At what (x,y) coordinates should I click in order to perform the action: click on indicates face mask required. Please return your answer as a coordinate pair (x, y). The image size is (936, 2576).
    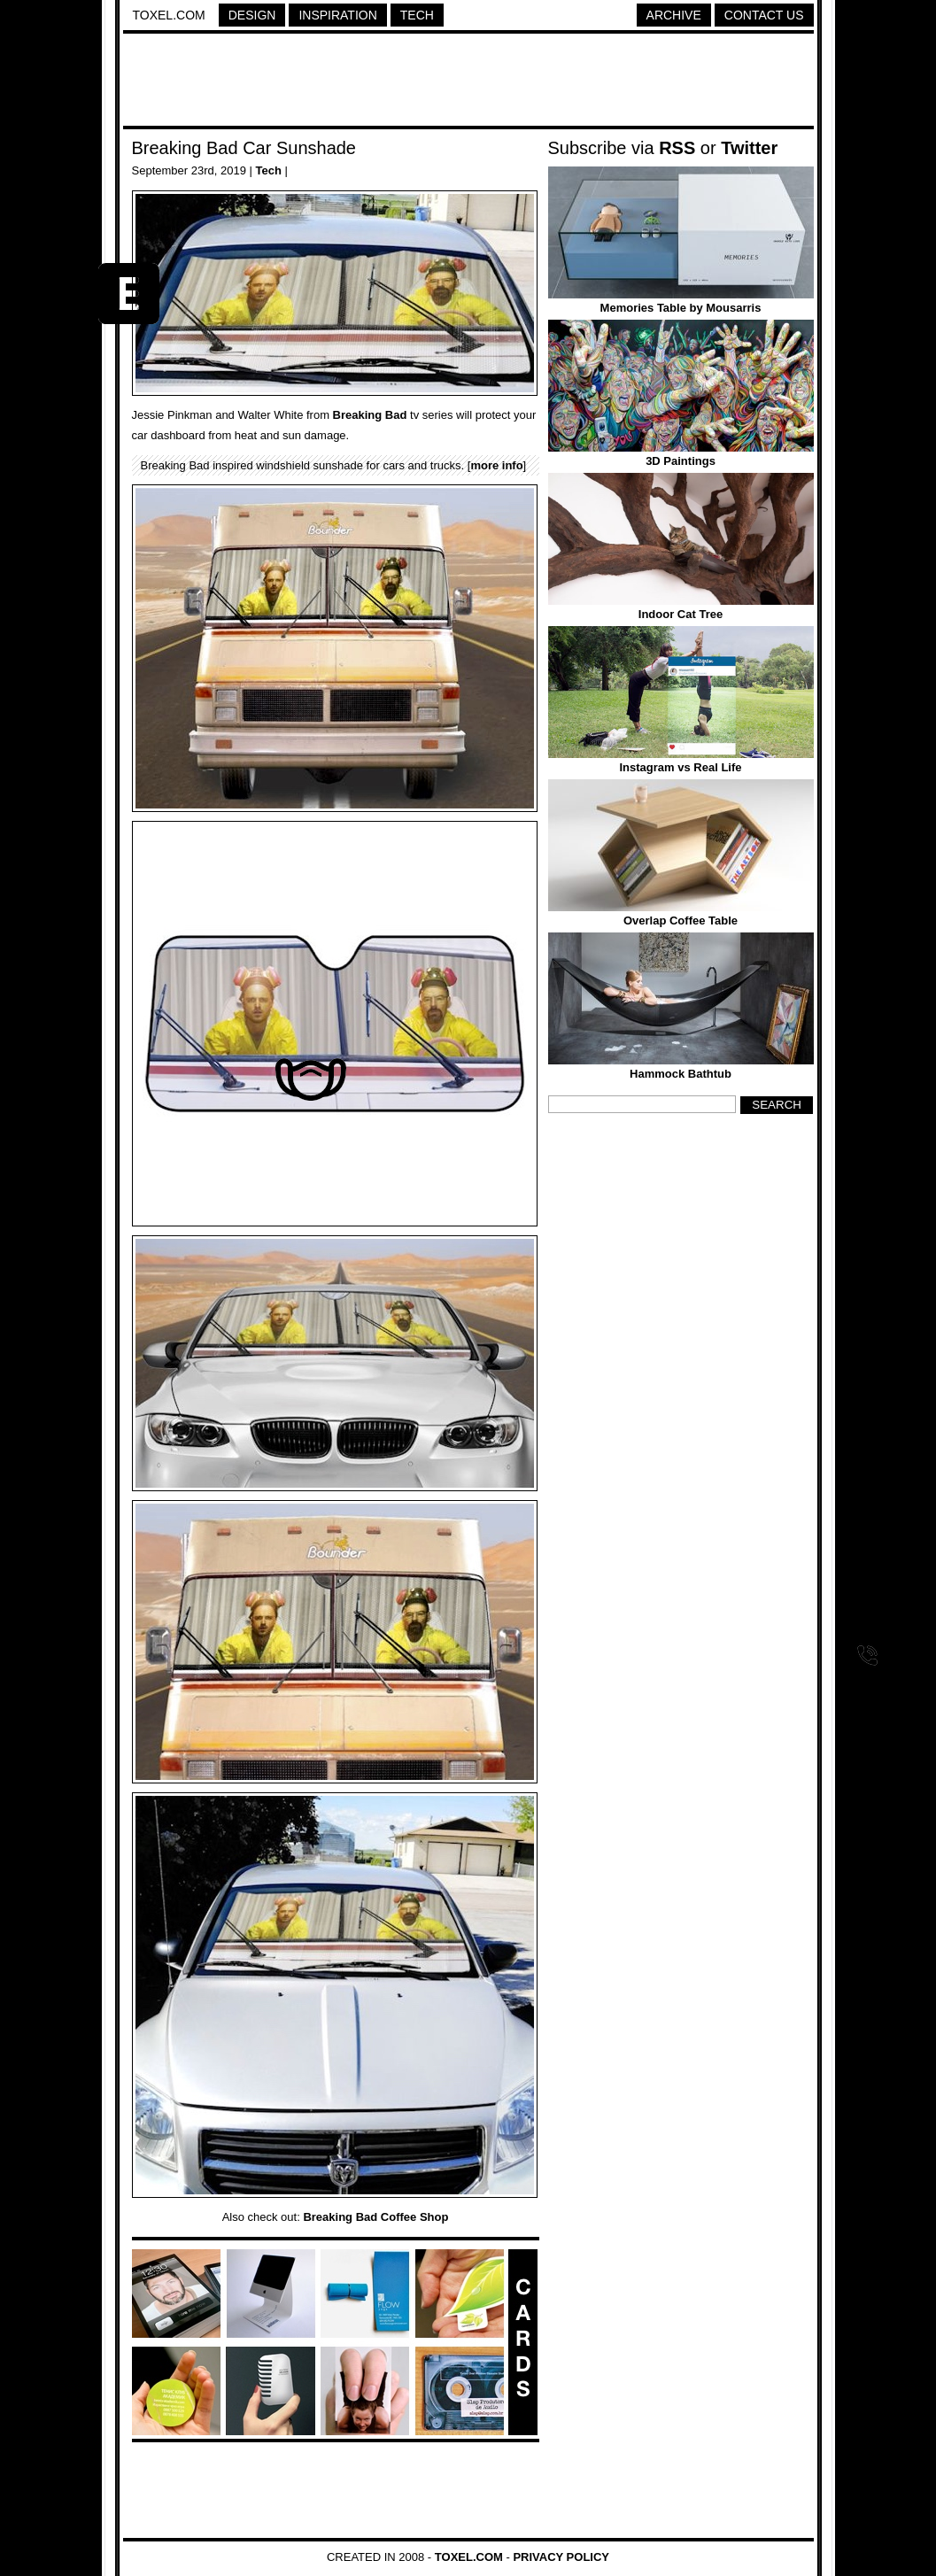
    Looking at the image, I should click on (311, 1079).